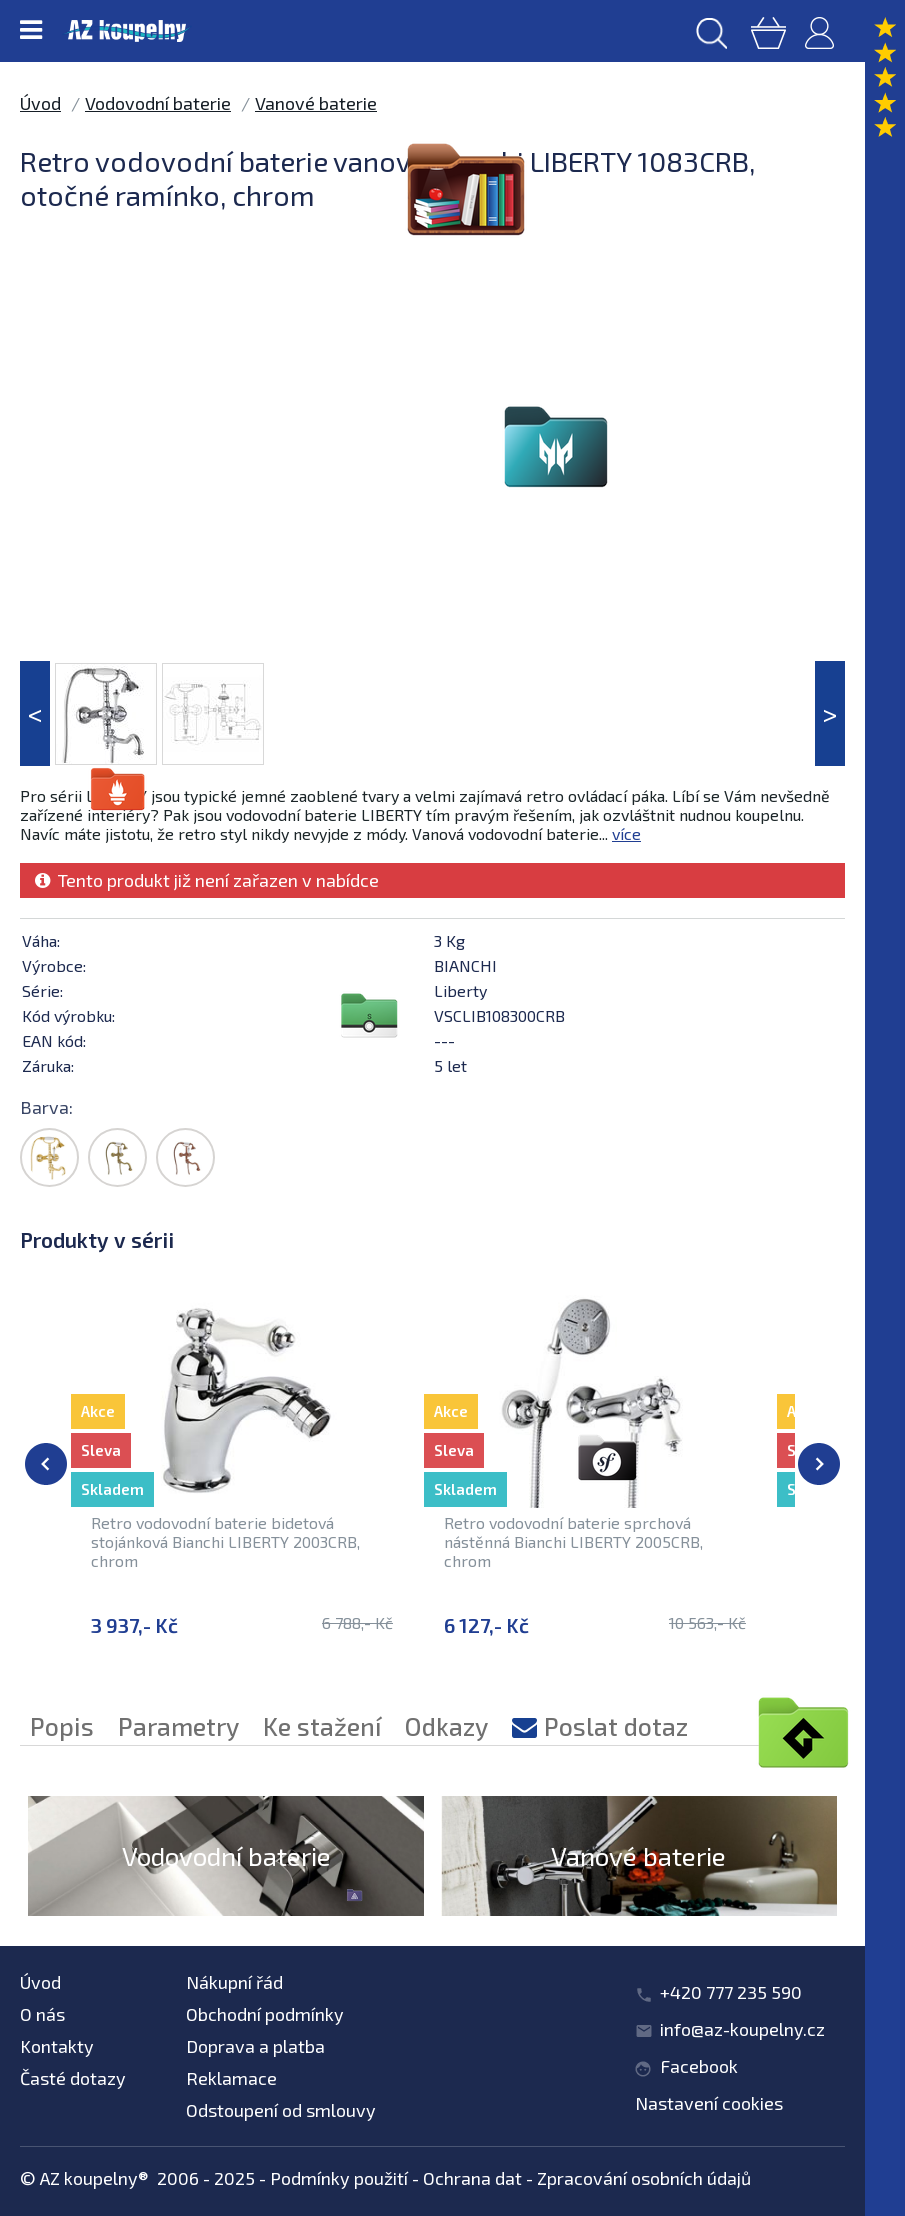 This screenshot has height=2216, width=905. What do you see at coordinates (354, 1895) in the screenshot?
I see `folder containing sentry error monitoring projects` at bounding box center [354, 1895].